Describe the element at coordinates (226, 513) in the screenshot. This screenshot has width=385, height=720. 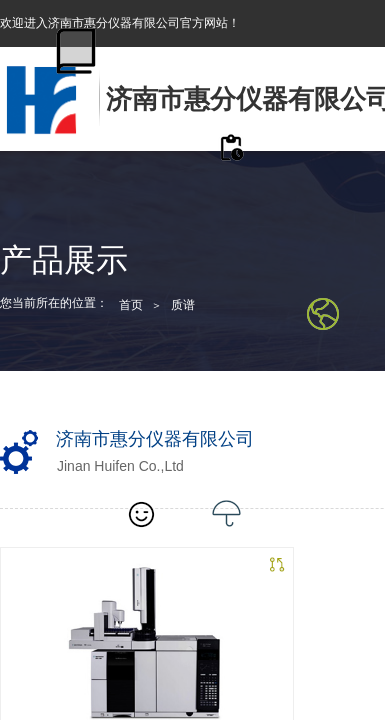
I see `indicates weather protection or rain forecast` at that location.